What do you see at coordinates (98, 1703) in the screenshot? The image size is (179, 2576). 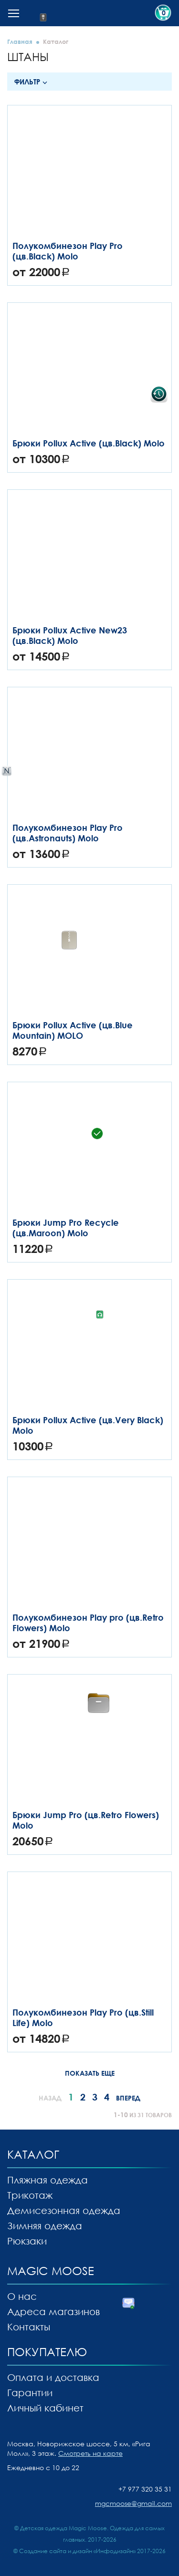 I see `open the file manager application` at bounding box center [98, 1703].